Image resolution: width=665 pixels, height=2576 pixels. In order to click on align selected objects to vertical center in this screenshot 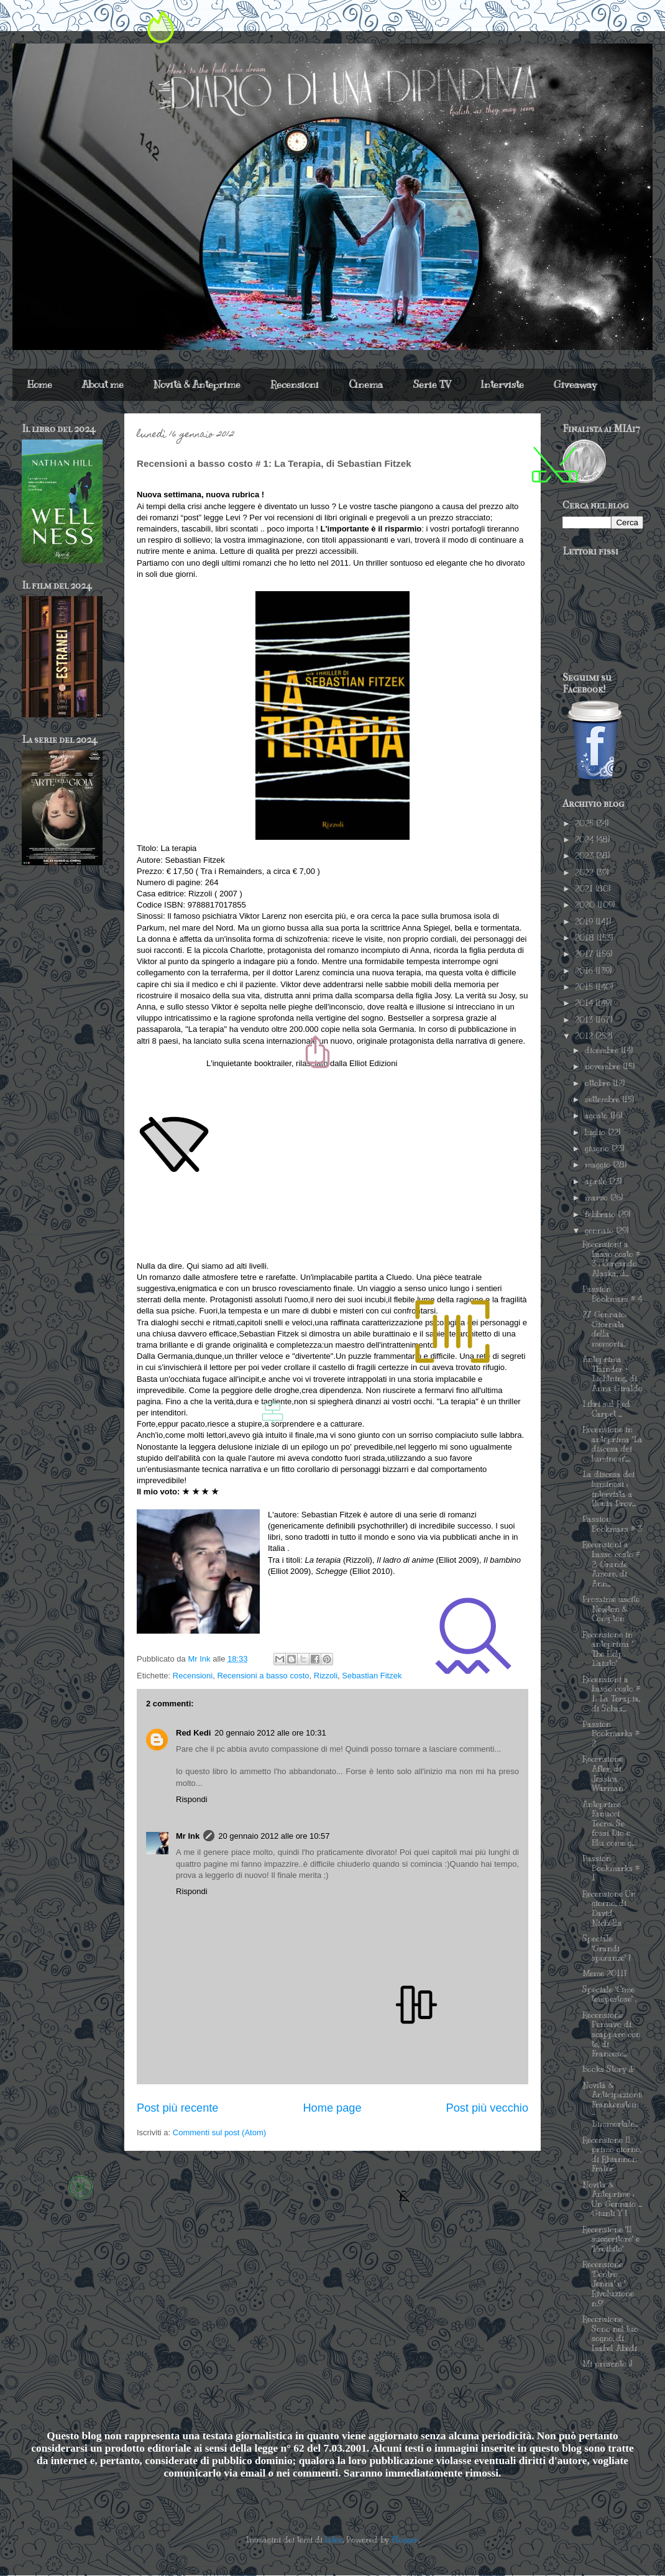, I will do `click(416, 2005)`.